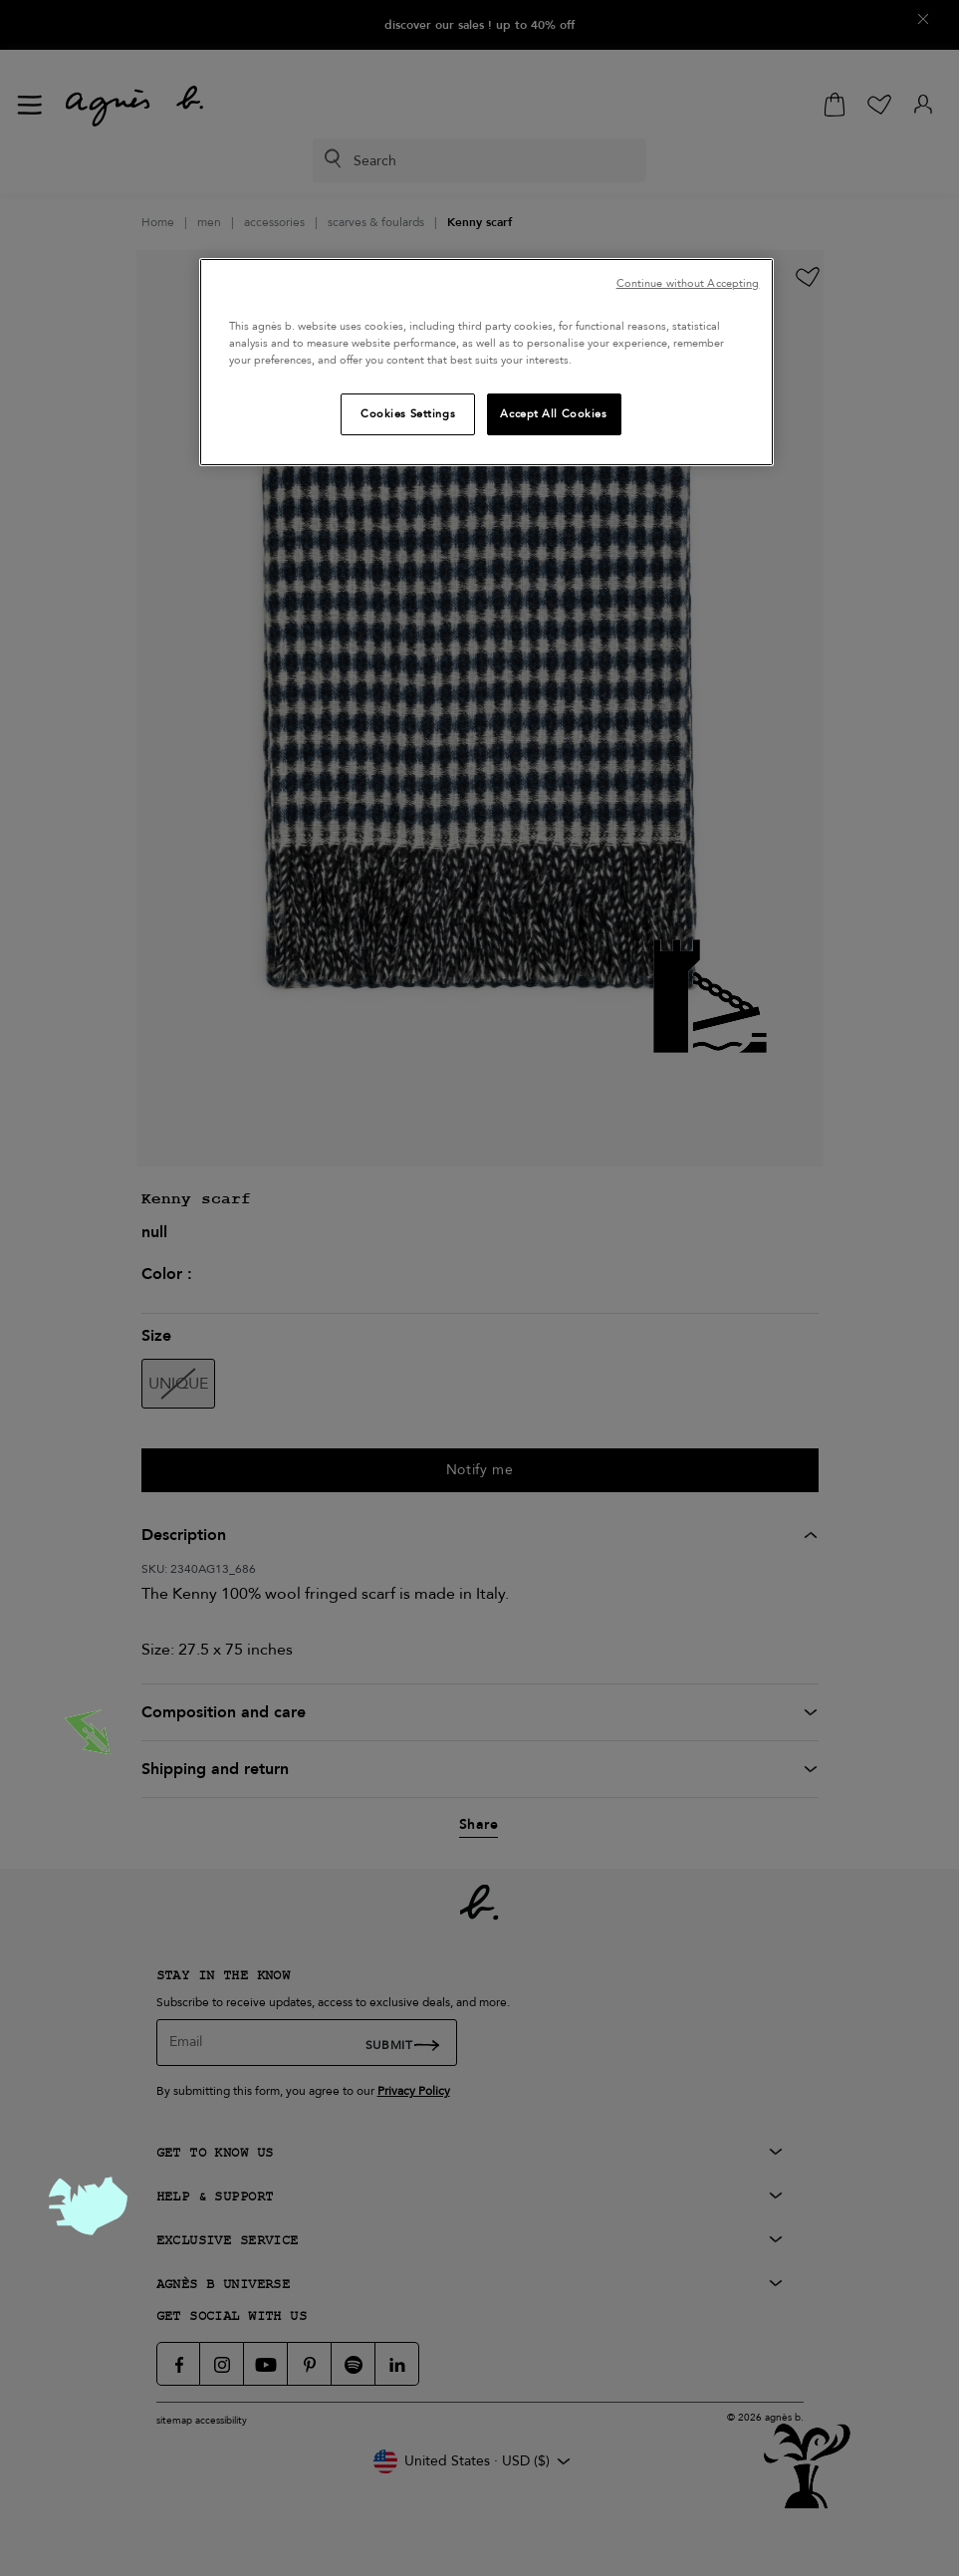 The width and height of the screenshot is (959, 2576). I want to click on potion or magical item in inventory, so click(807, 2465).